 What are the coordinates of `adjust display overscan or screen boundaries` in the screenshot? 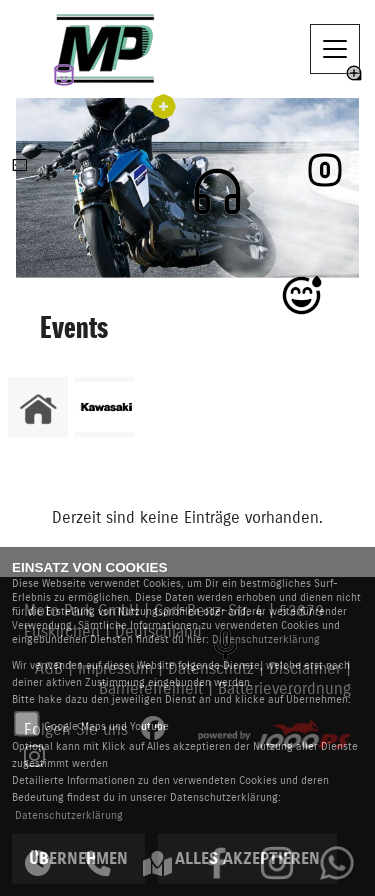 It's located at (20, 165).